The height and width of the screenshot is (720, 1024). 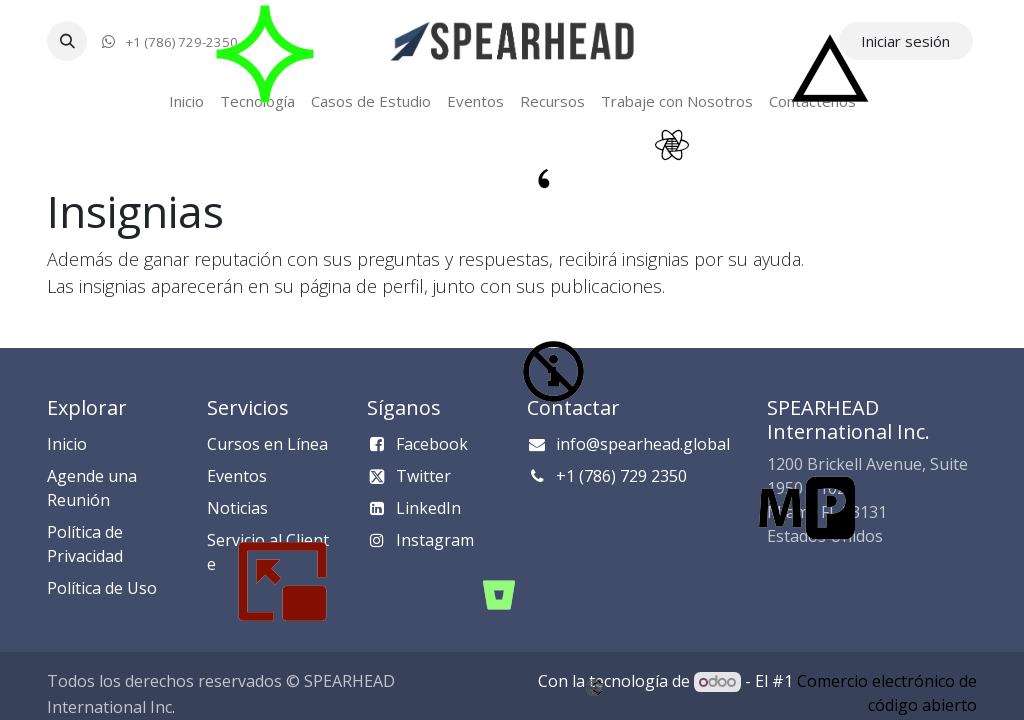 What do you see at coordinates (265, 54) in the screenshot?
I see `indicates bright or sunny weather conditions` at bounding box center [265, 54].